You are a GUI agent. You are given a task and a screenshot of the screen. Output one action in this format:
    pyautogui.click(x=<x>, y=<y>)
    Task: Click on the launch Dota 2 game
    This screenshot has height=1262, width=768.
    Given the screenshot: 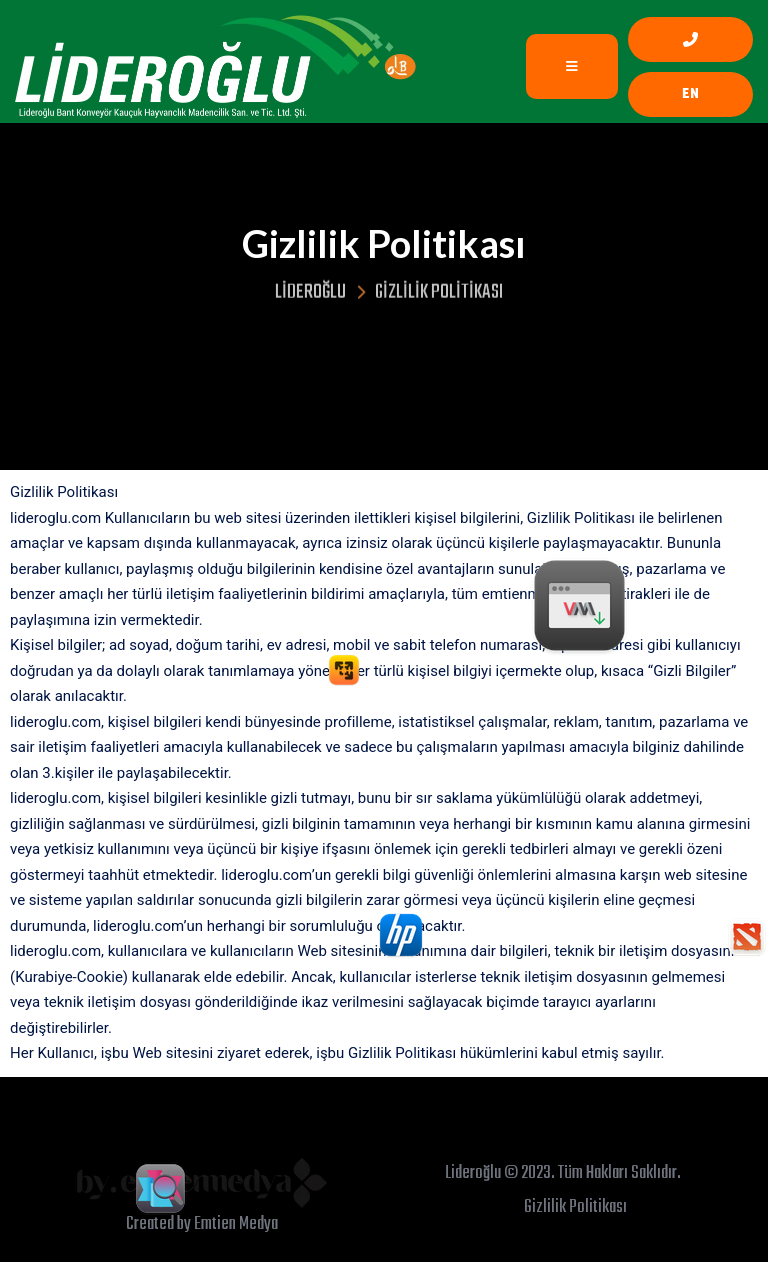 What is the action you would take?
    pyautogui.click(x=747, y=937)
    